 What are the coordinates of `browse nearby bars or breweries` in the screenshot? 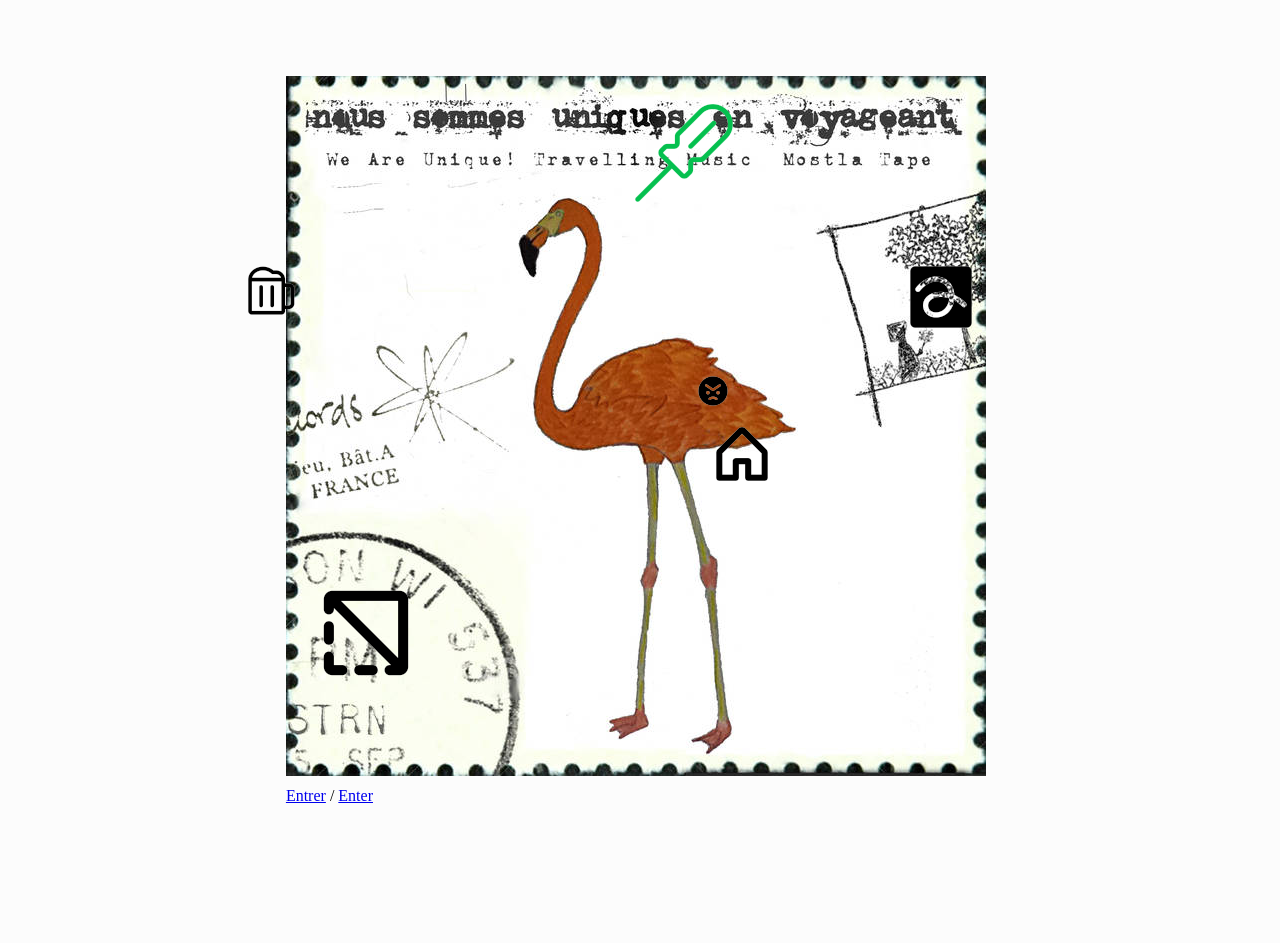 It's located at (268, 292).